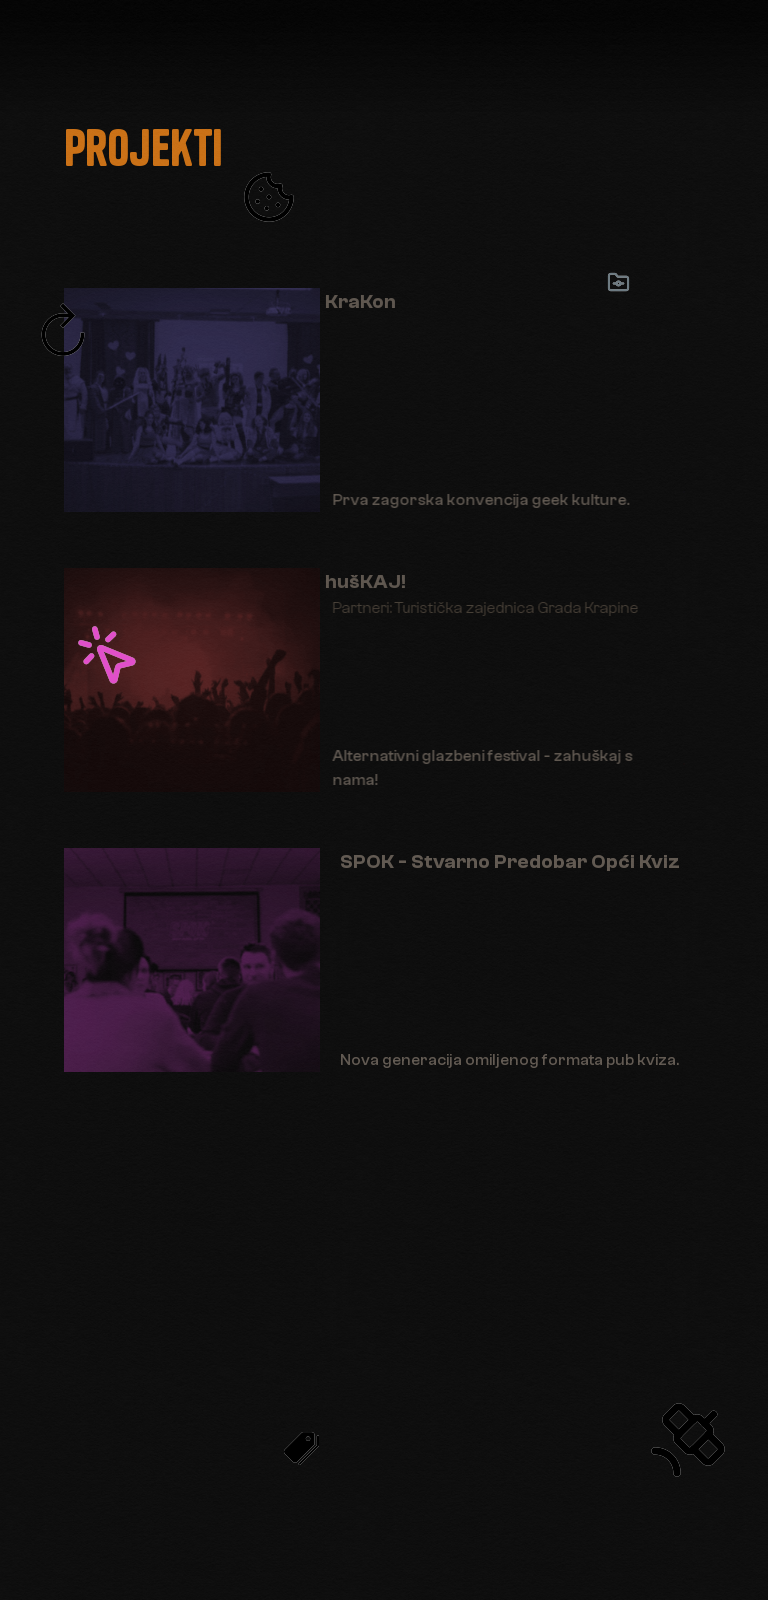 This screenshot has width=768, height=1600. What do you see at coordinates (269, 197) in the screenshot?
I see `manage cookie preferences` at bounding box center [269, 197].